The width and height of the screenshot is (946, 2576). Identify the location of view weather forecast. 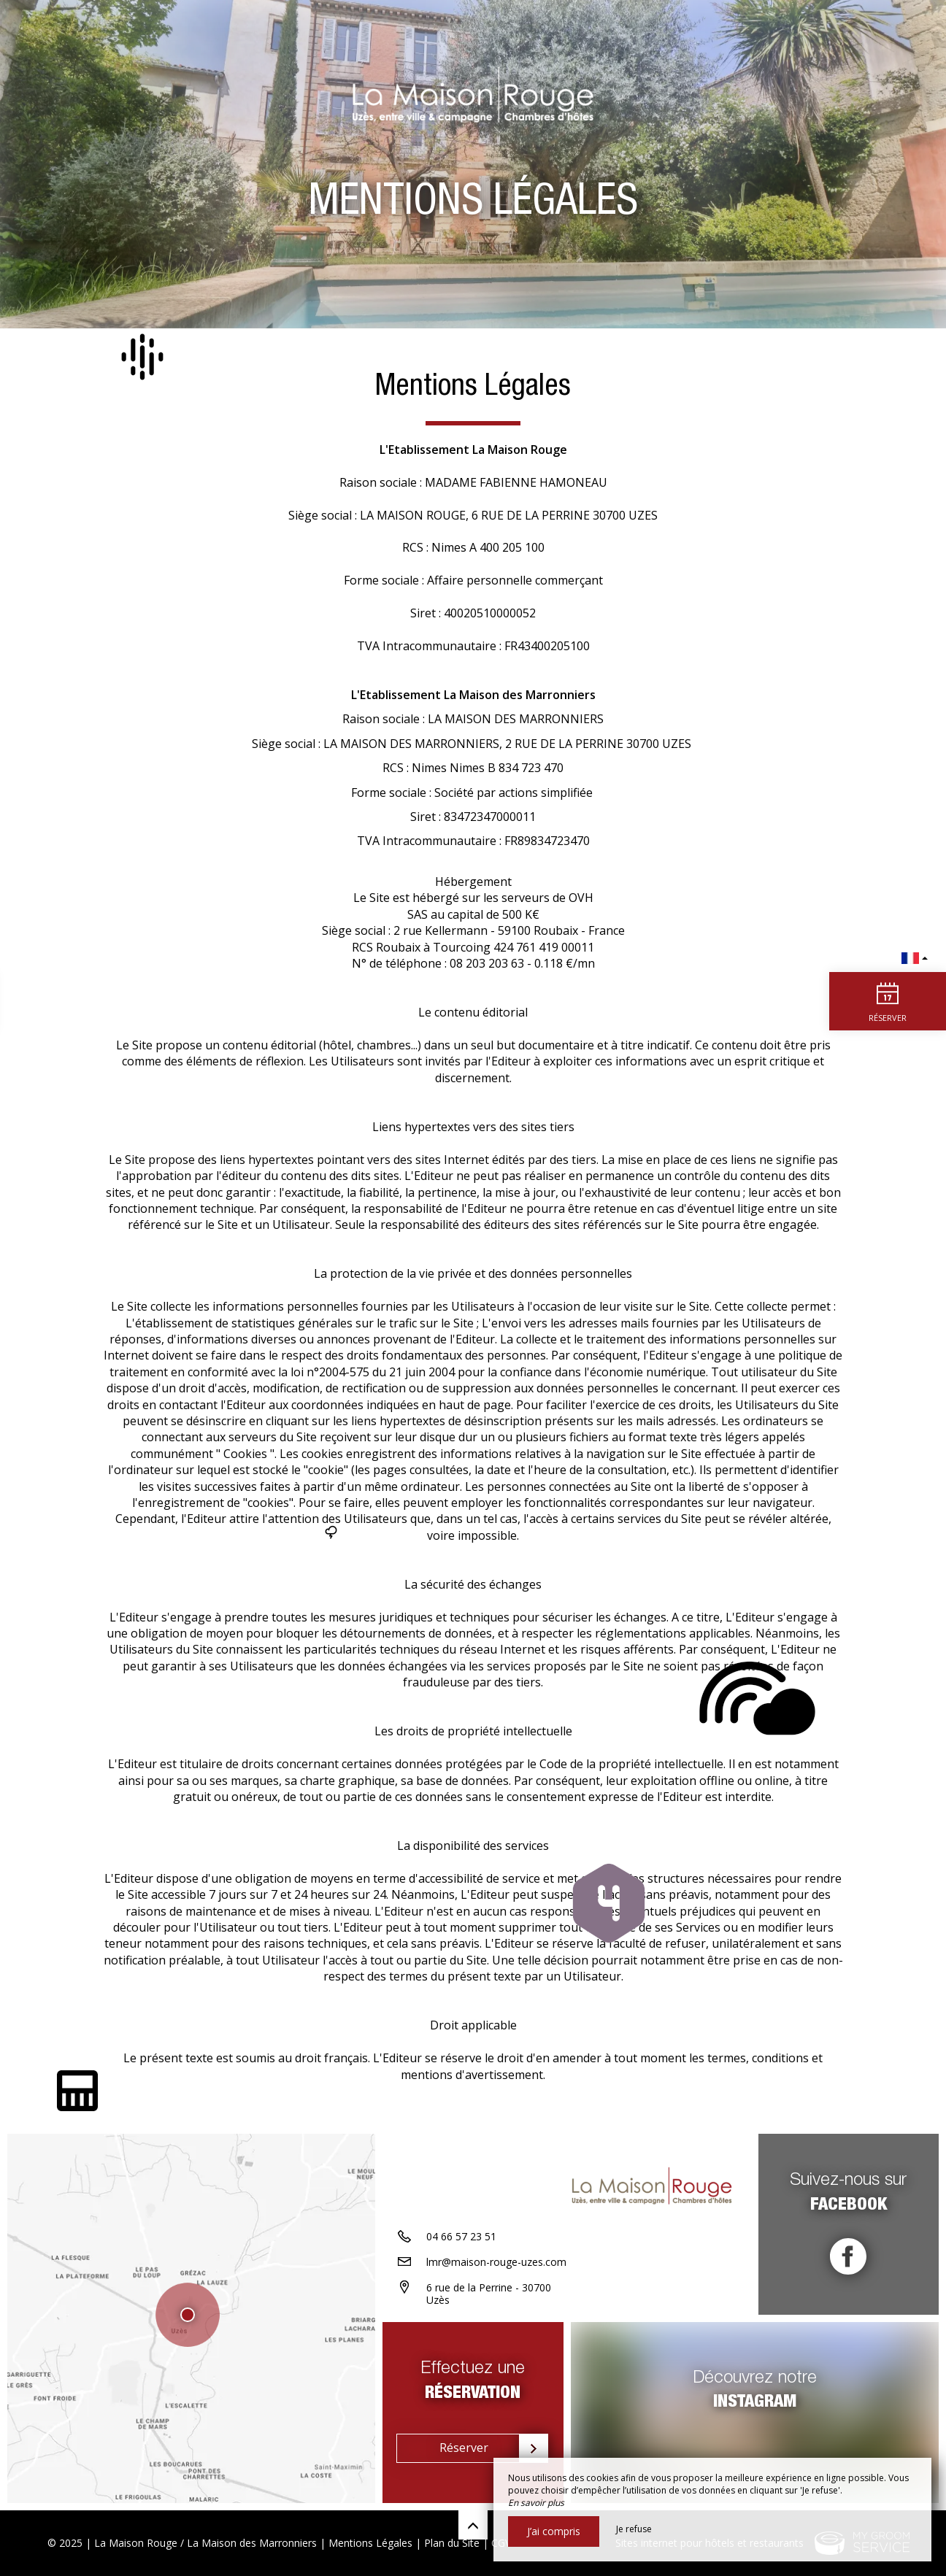
(757, 1696).